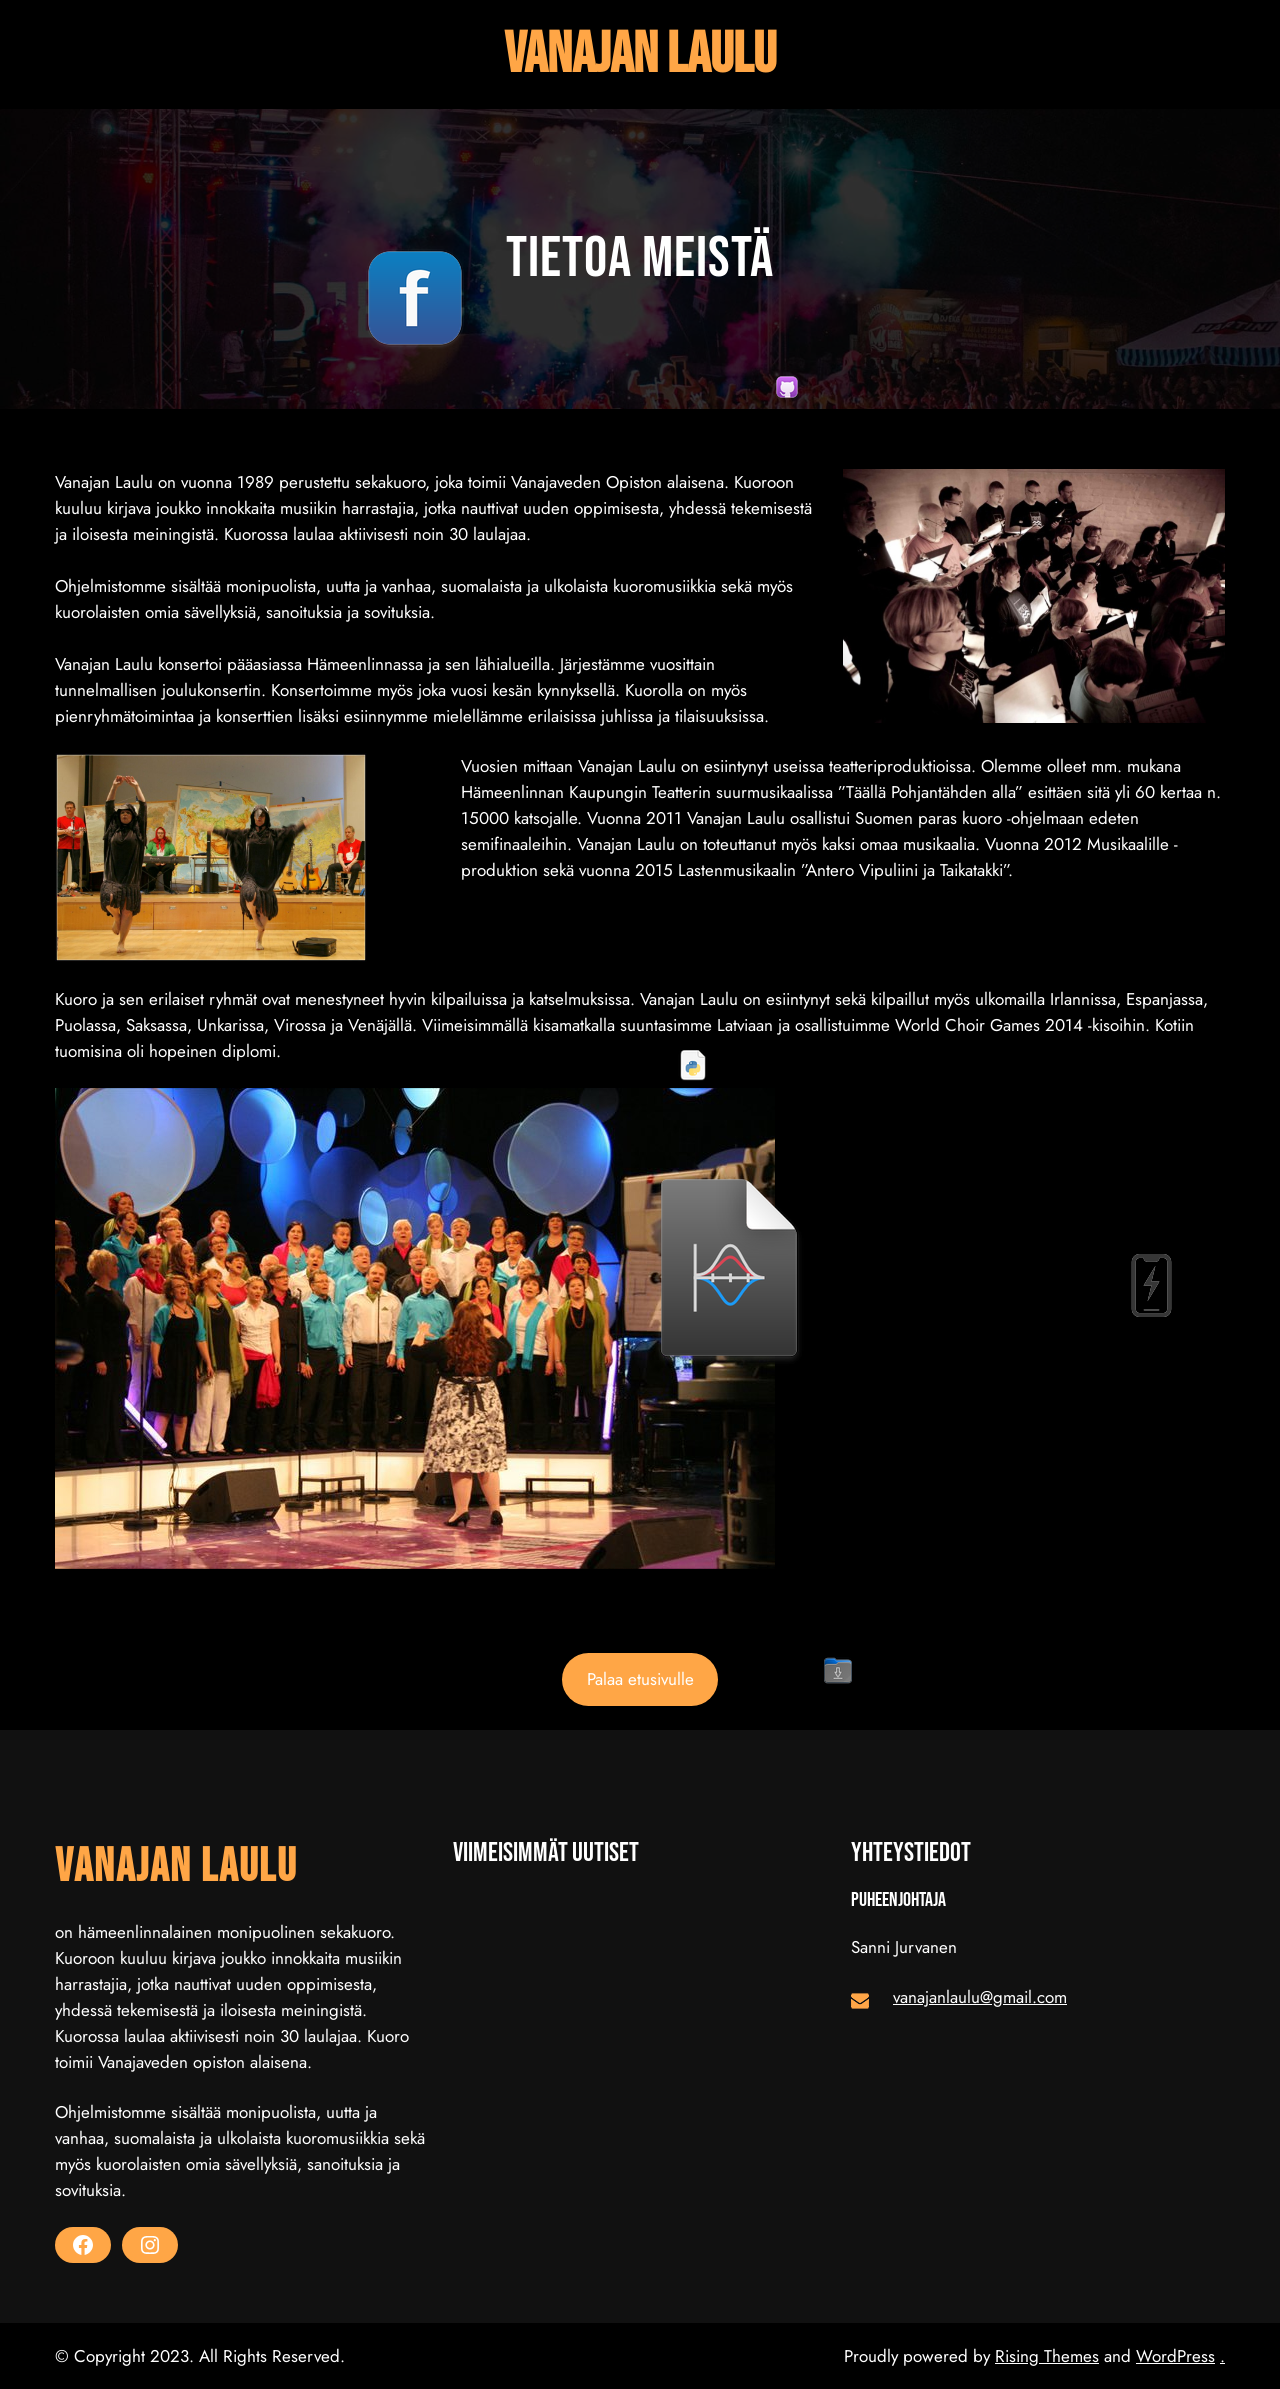  I want to click on open a LabPlot2 data analysis file, so click(729, 1271).